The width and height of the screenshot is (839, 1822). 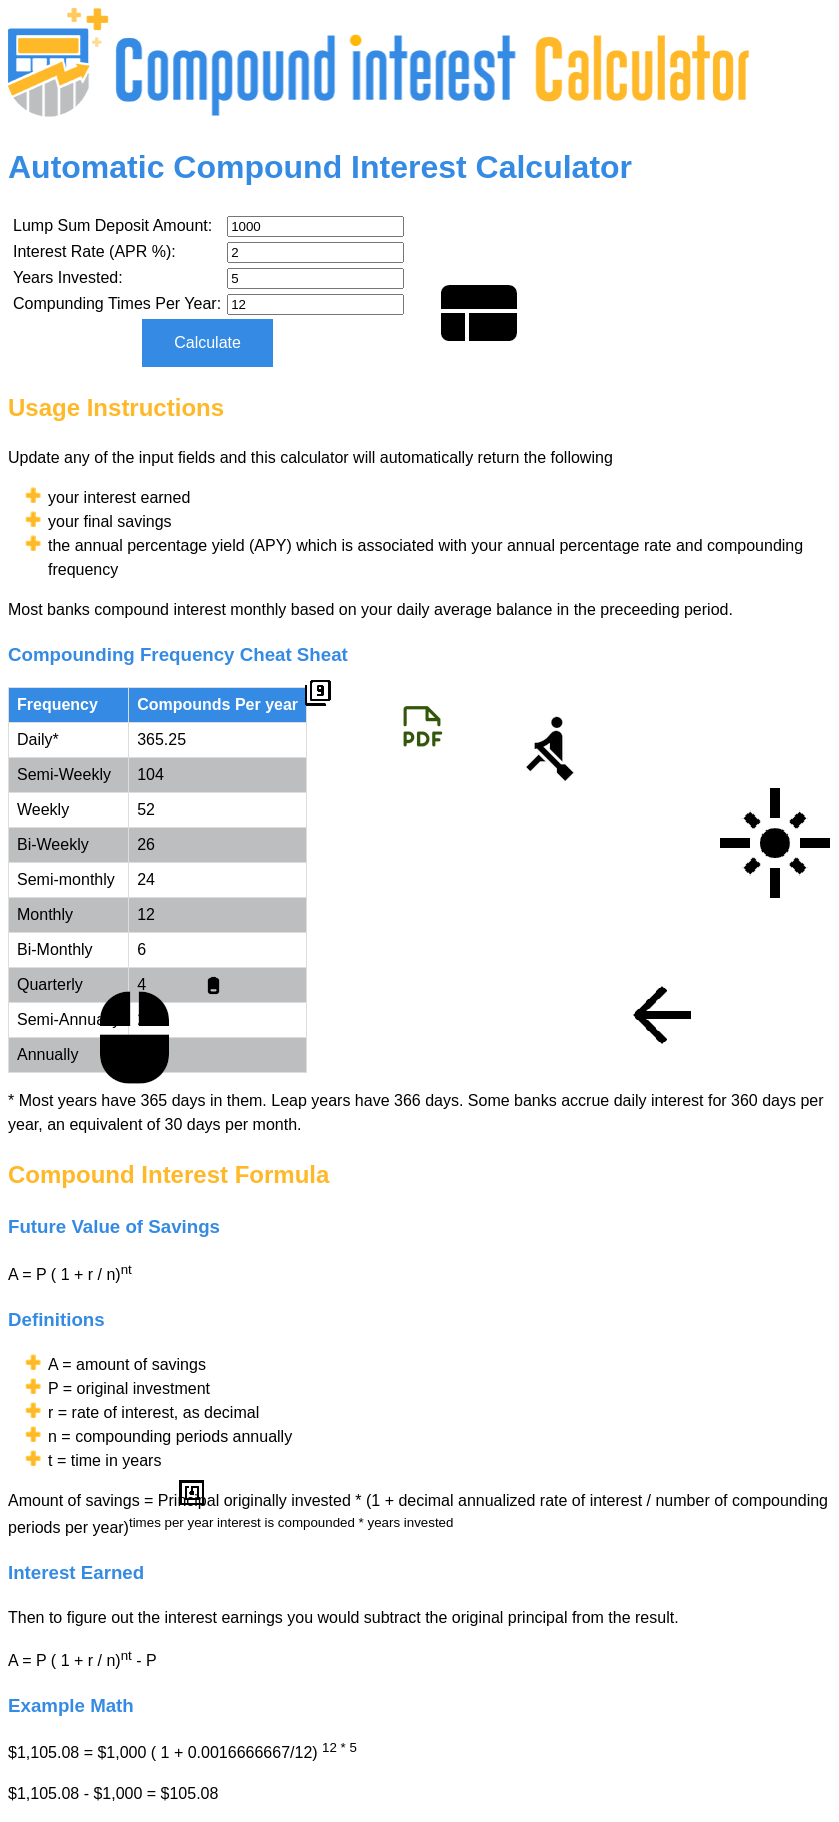 What do you see at coordinates (775, 843) in the screenshot?
I see `add a lens flare effect to an image` at bounding box center [775, 843].